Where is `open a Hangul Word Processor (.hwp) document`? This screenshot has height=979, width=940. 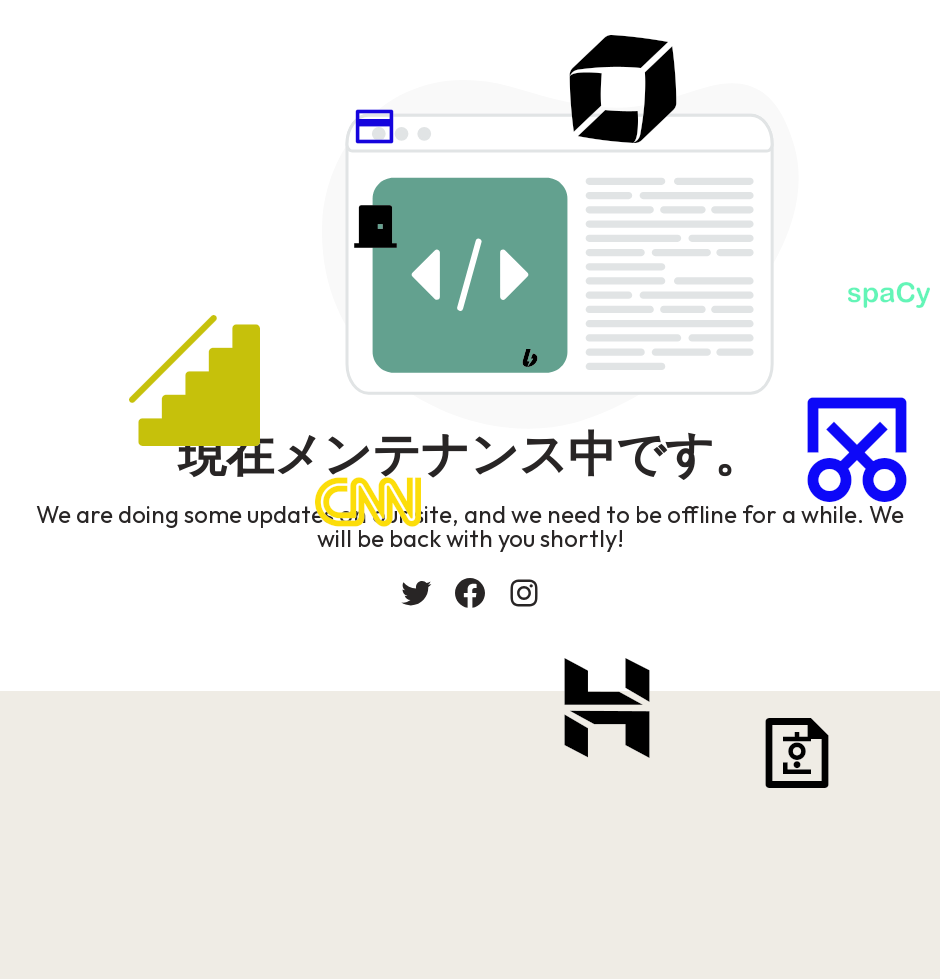
open a Hangul Word Processor (.hwp) document is located at coordinates (797, 753).